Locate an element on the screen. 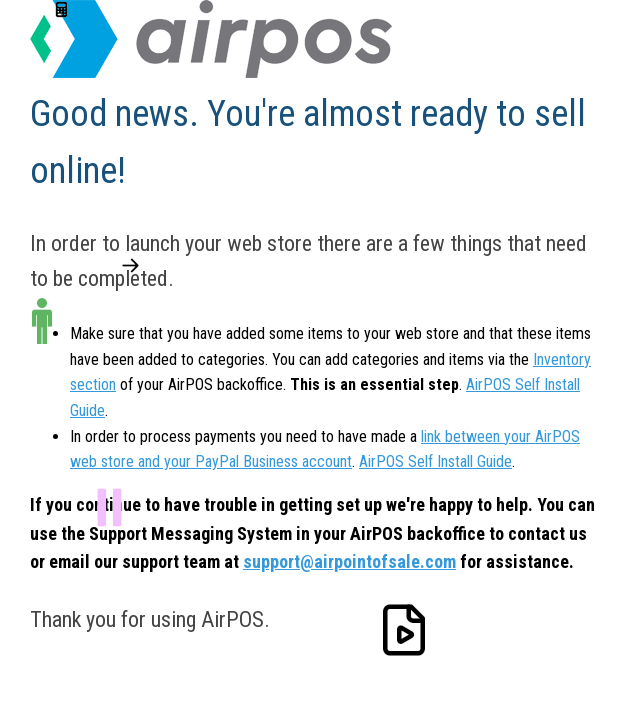 This screenshot has width=628, height=720. play a video file is located at coordinates (404, 630).